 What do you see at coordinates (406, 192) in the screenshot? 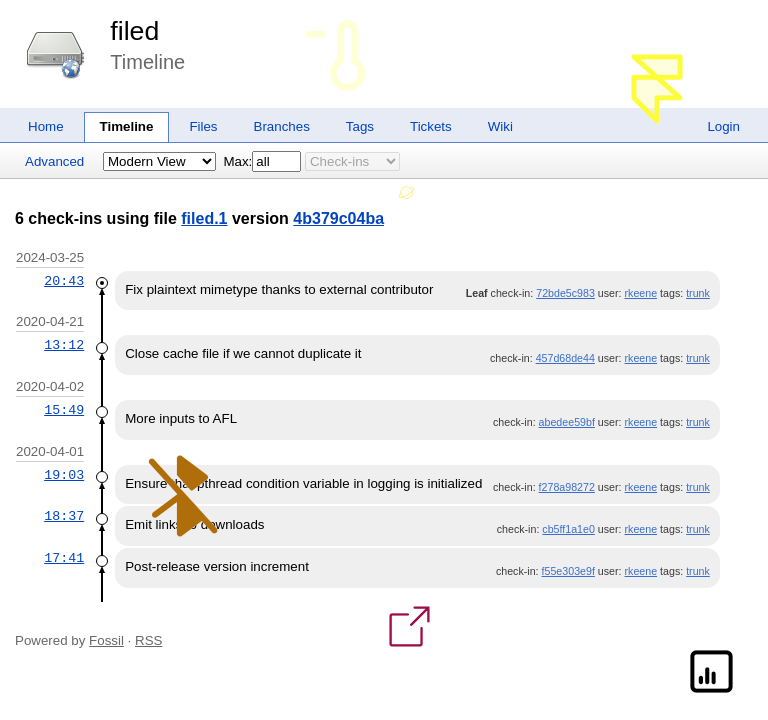
I see `explore global or worldwide content` at bounding box center [406, 192].